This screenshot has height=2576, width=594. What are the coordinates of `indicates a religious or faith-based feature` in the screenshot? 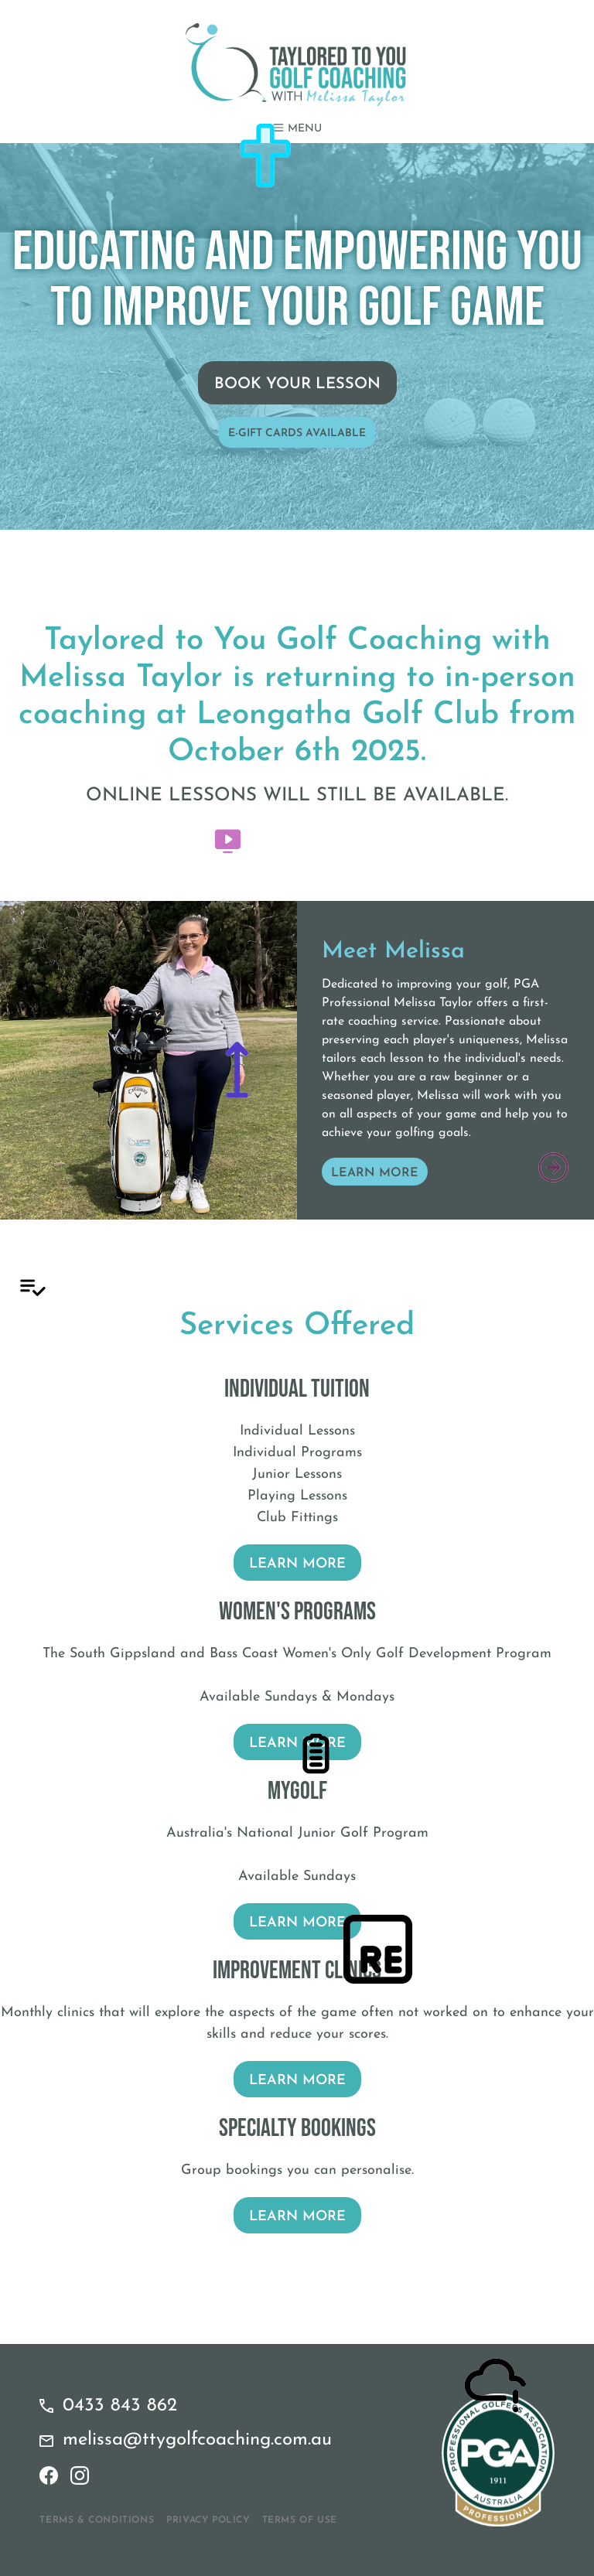 It's located at (265, 155).